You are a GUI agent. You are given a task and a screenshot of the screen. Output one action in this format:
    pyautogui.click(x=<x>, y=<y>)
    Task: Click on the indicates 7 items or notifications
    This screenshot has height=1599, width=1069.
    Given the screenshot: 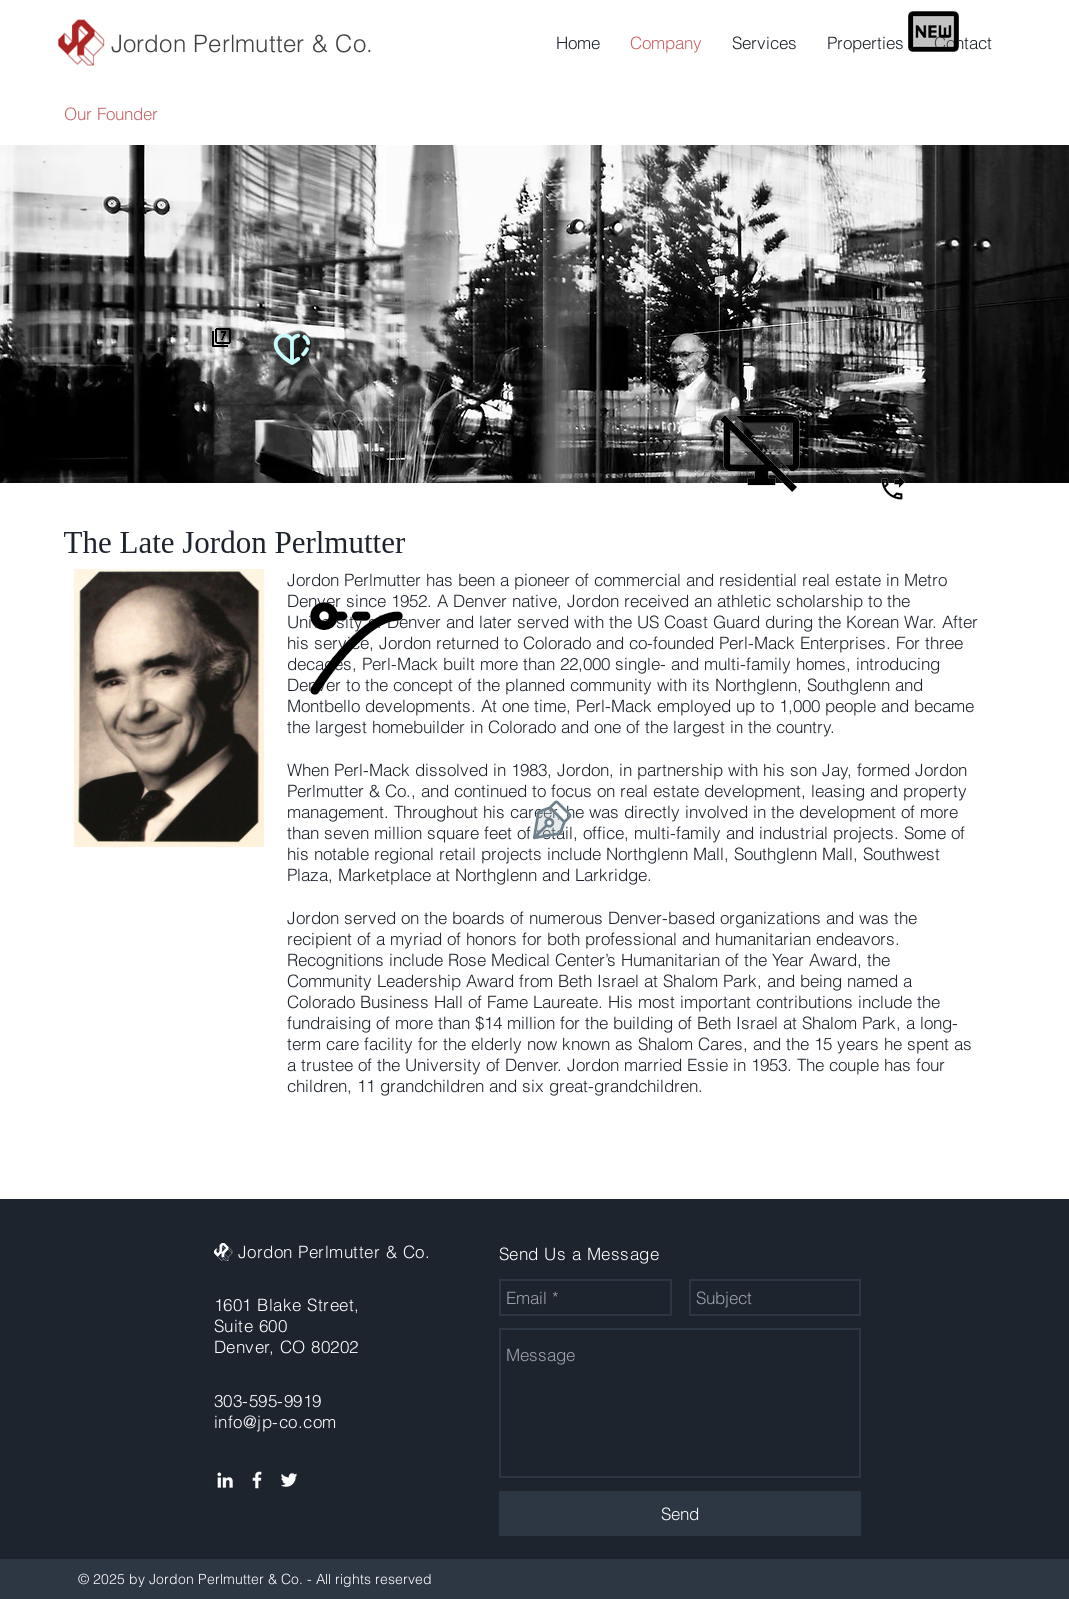 What is the action you would take?
    pyautogui.click(x=221, y=337)
    